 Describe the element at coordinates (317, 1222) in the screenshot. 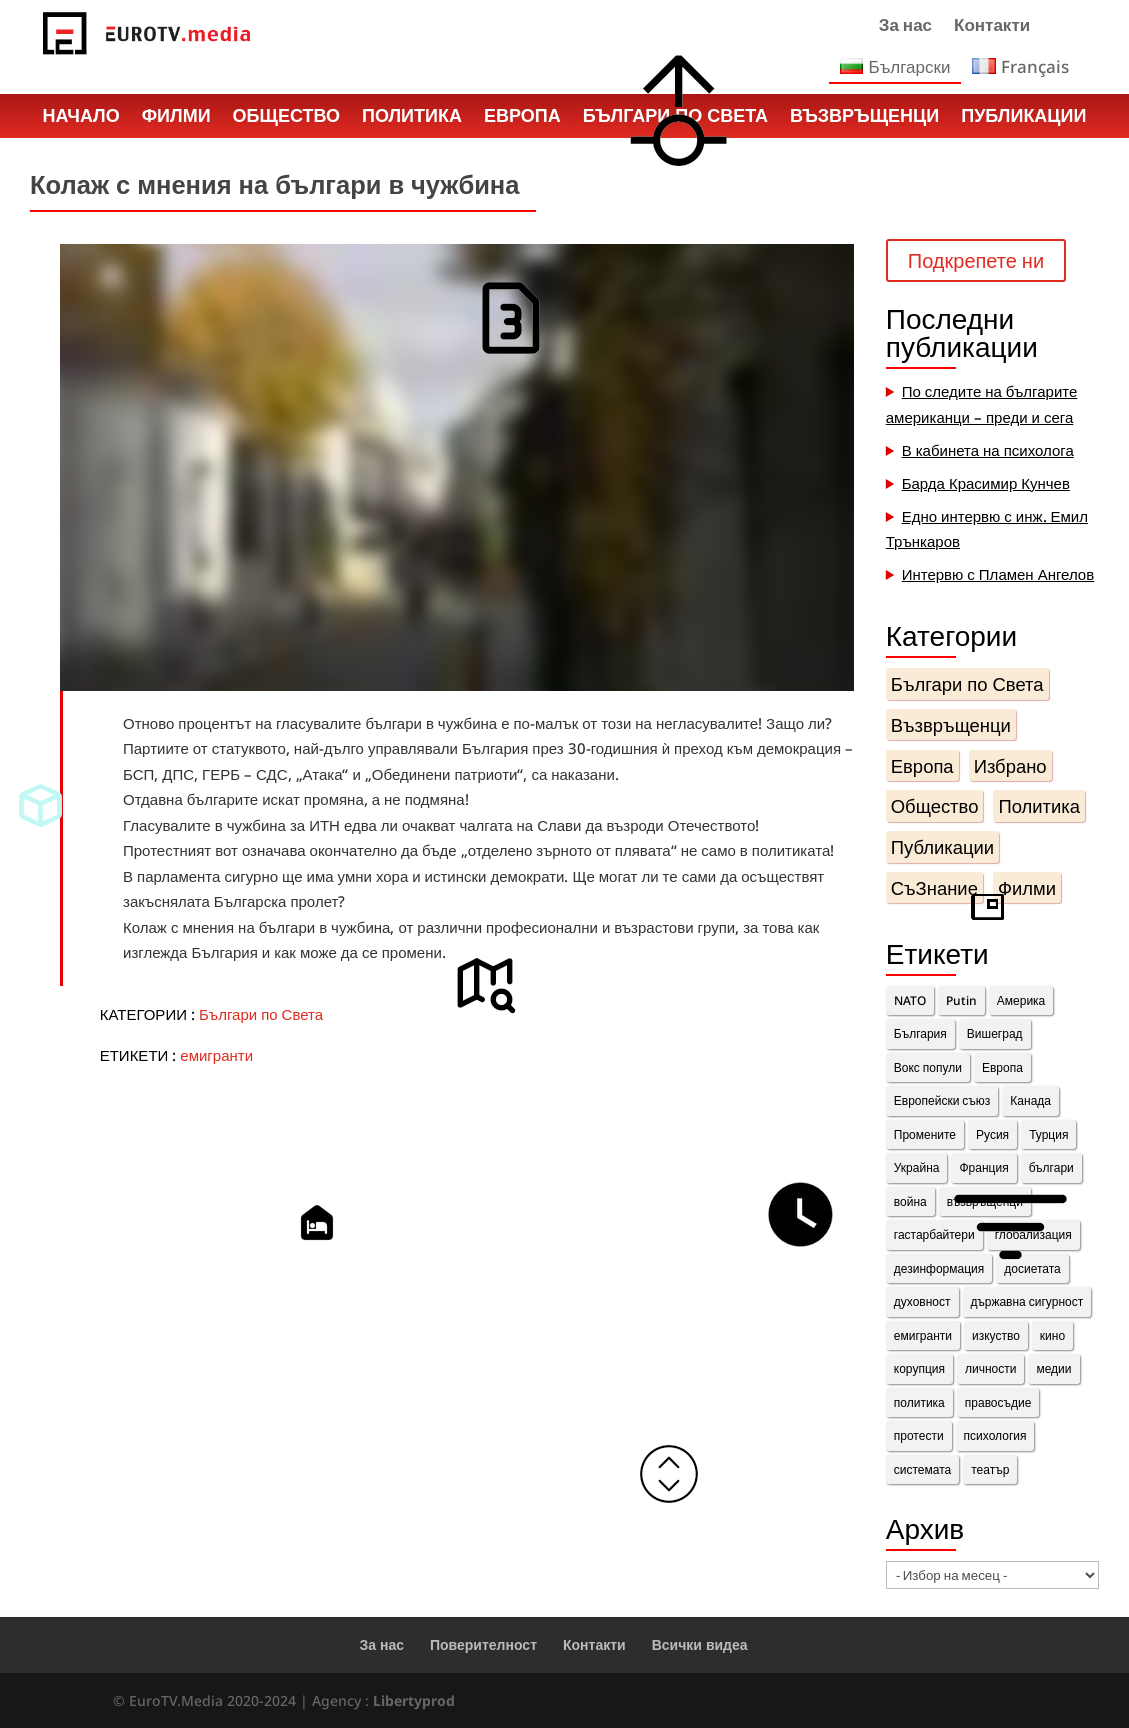

I see `find nearby overnight accommodations` at that location.